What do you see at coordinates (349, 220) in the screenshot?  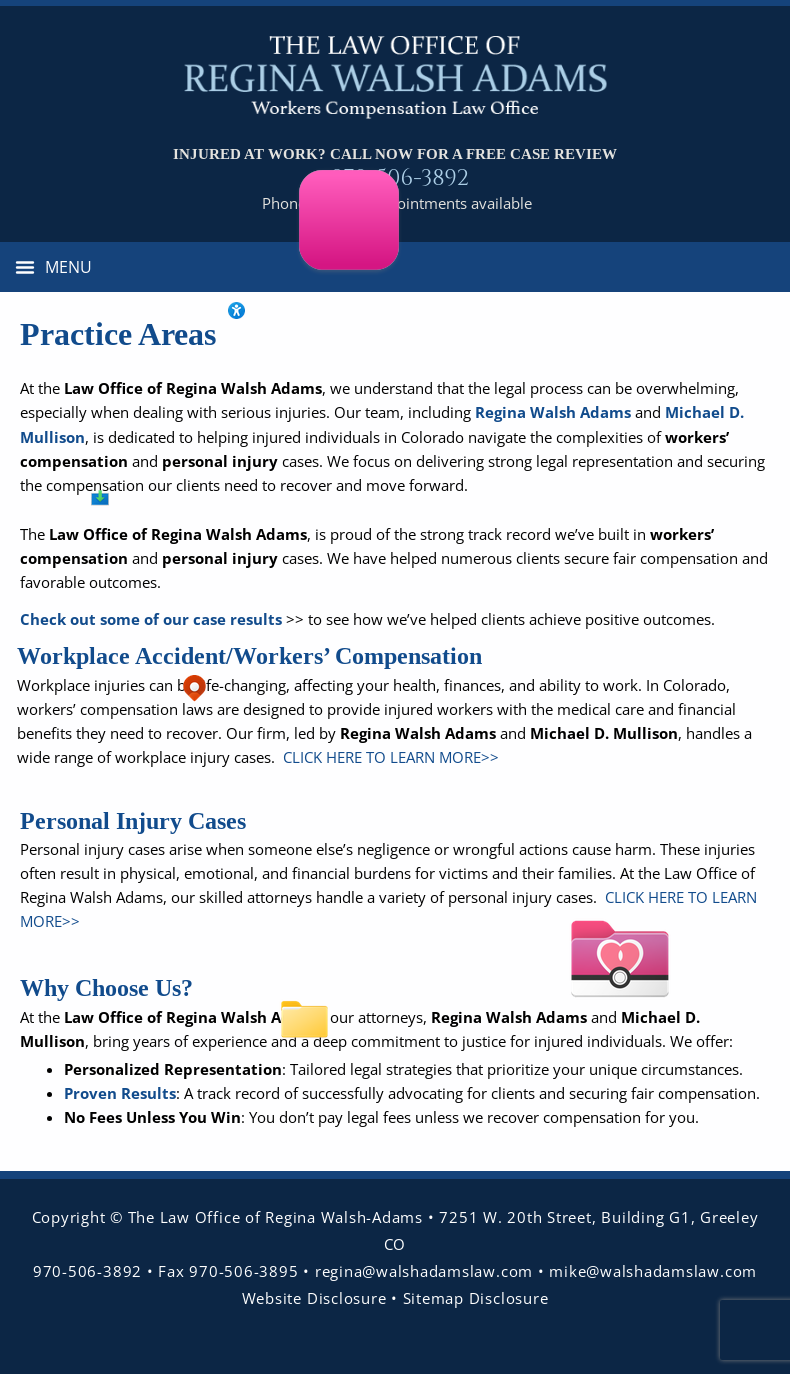 I see `blank app icon template for customization` at bounding box center [349, 220].